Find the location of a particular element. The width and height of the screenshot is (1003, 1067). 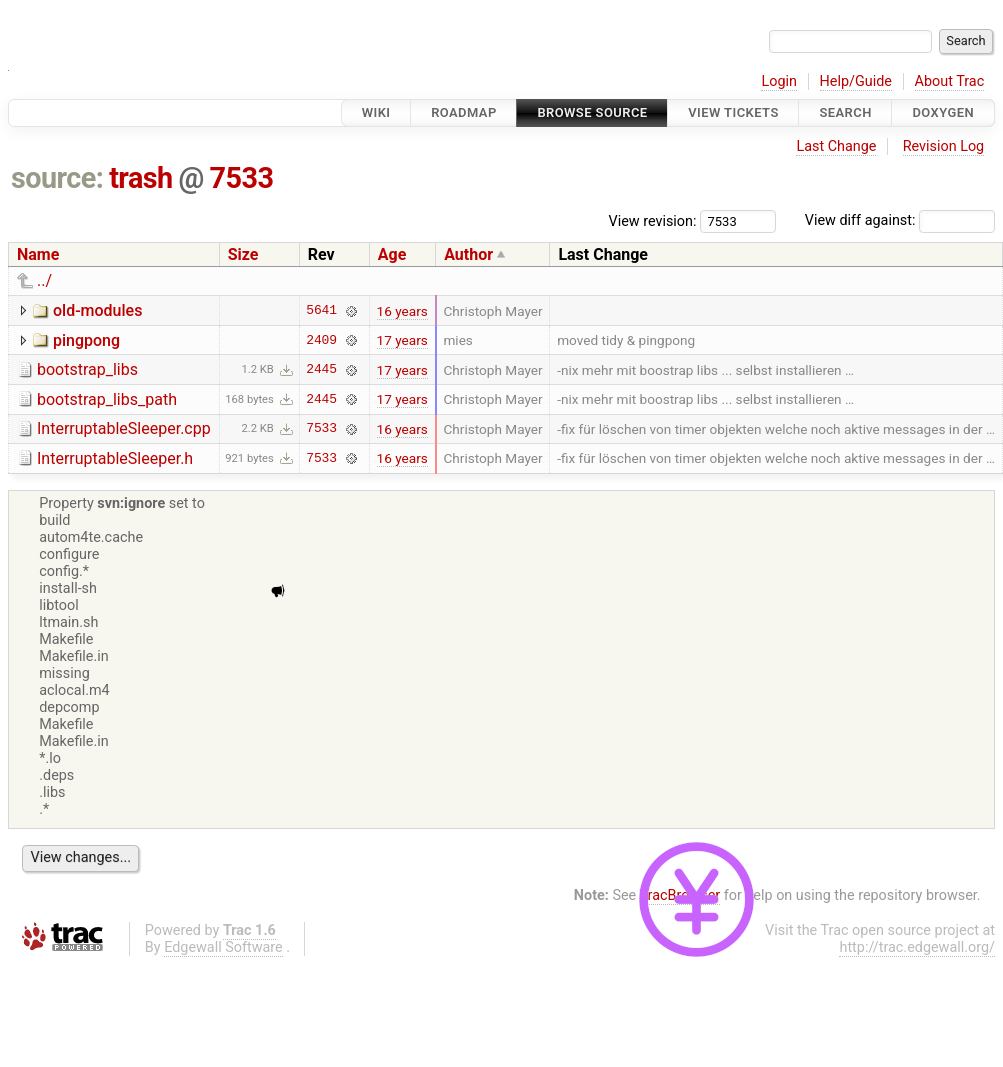

view balance or payment in japanese yen is located at coordinates (696, 899).